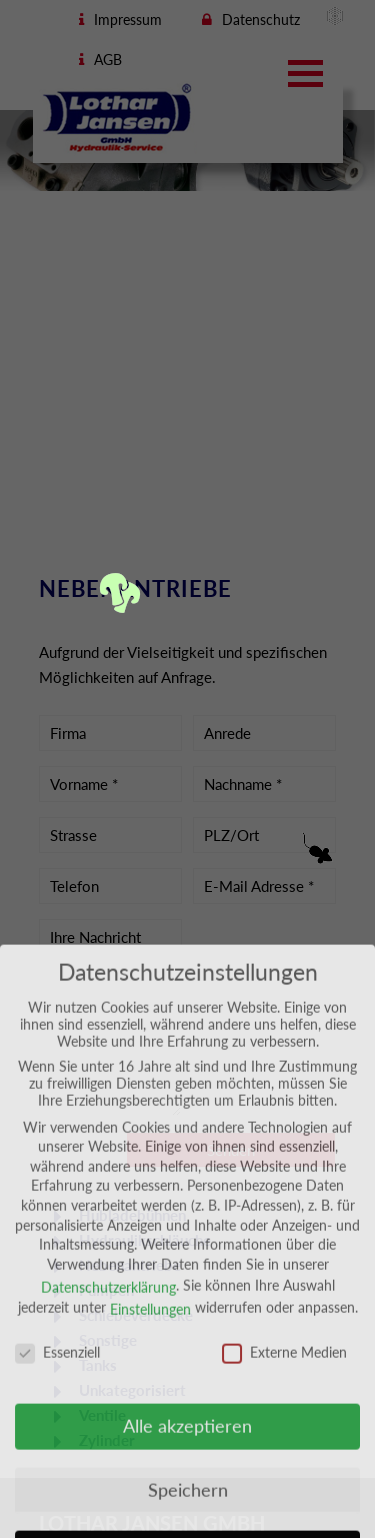 This screenshot has height=1538, width=375. I want to click on select mouse character or pet, so click(318, 848).